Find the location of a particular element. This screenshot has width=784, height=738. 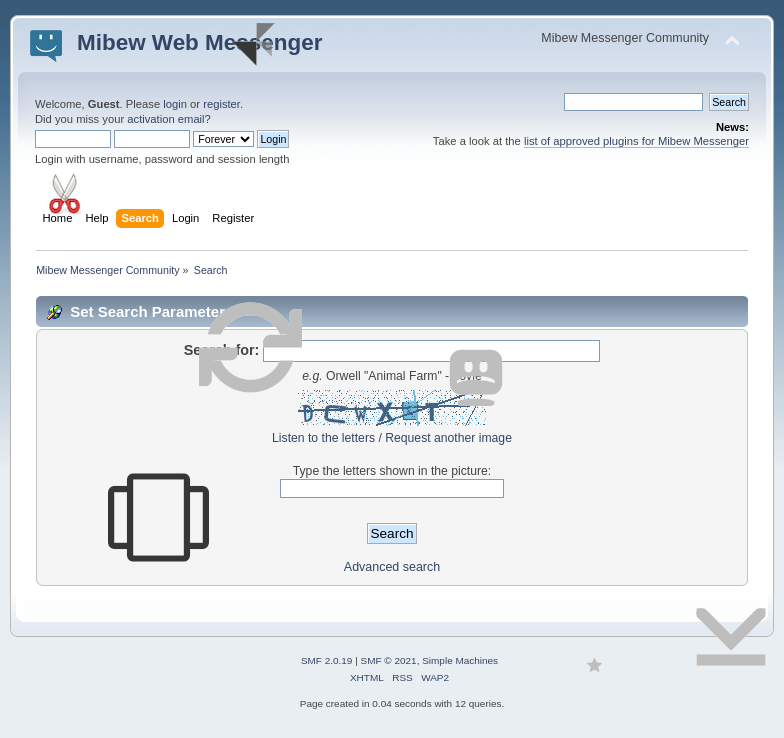

access multitasking or window management settings is located at coordinates (158, 517).